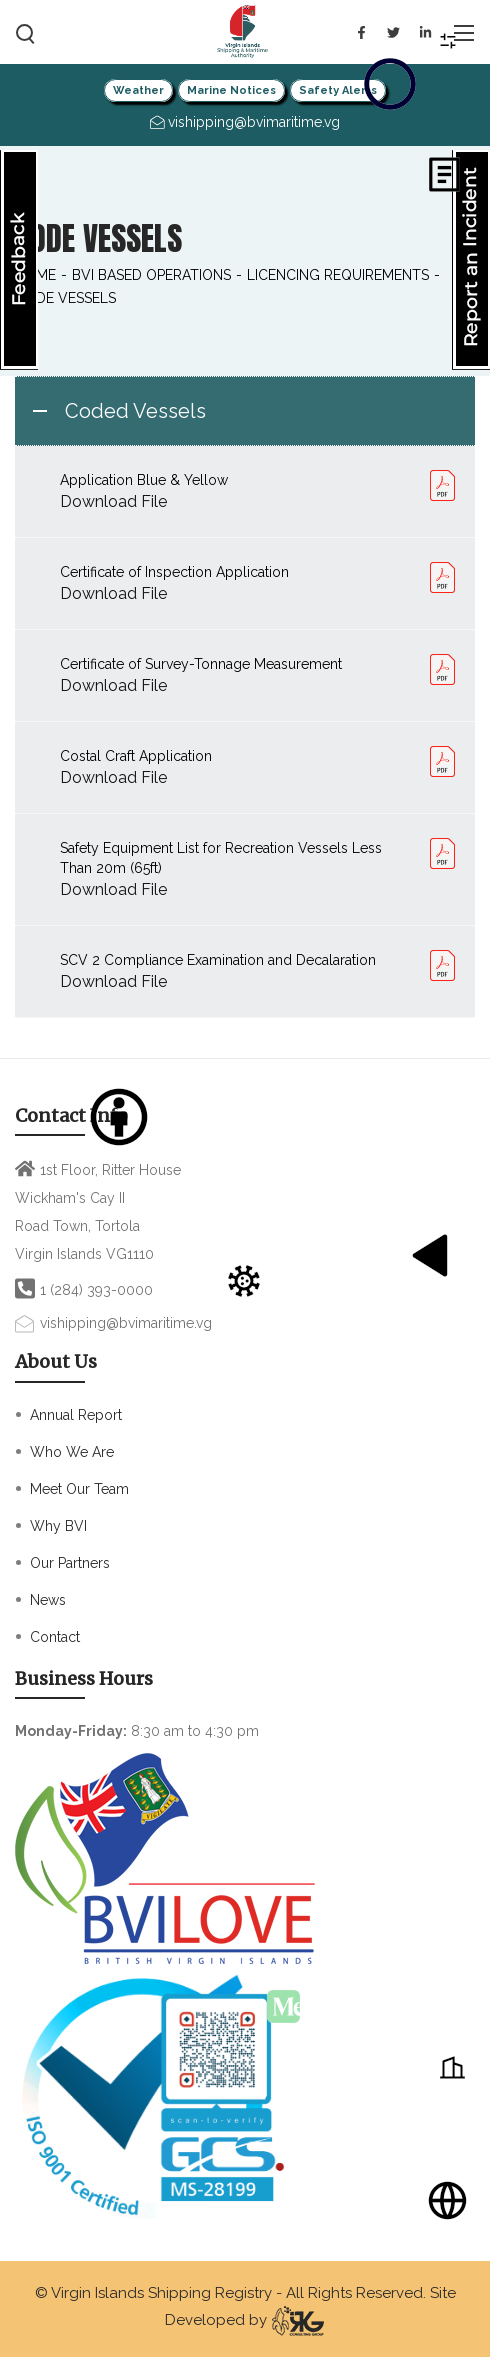 This screenshot has width=490, height=2357. What do you see at coordinates (244, 1281) in the screenshot?
I see `indicates virus or infection detected` at bounding box center [244, 1281].